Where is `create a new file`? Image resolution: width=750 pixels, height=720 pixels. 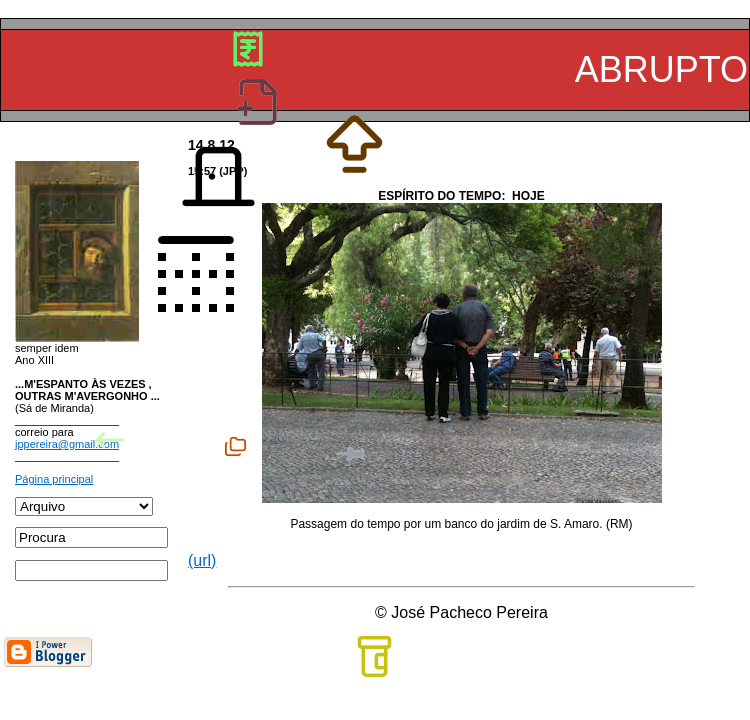 create a new file is located at coordinates (258, 102).